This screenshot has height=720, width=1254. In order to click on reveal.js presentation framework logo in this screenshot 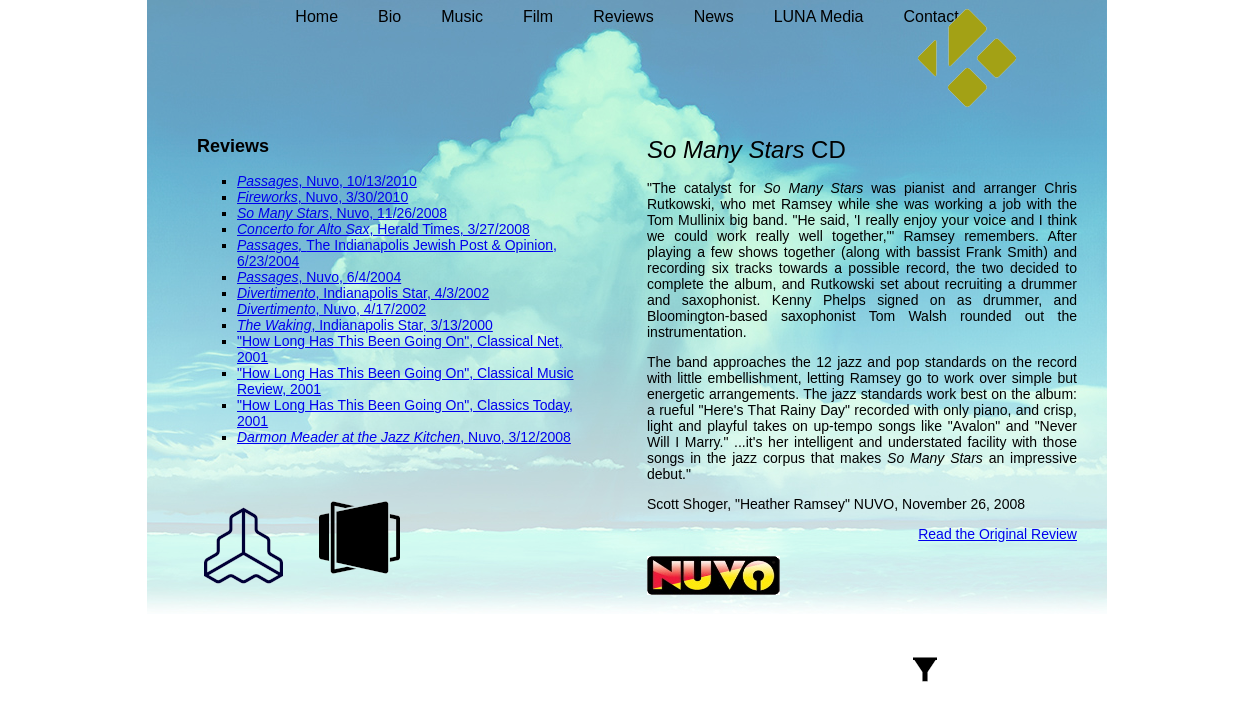, I will do `click(359, 537)`.